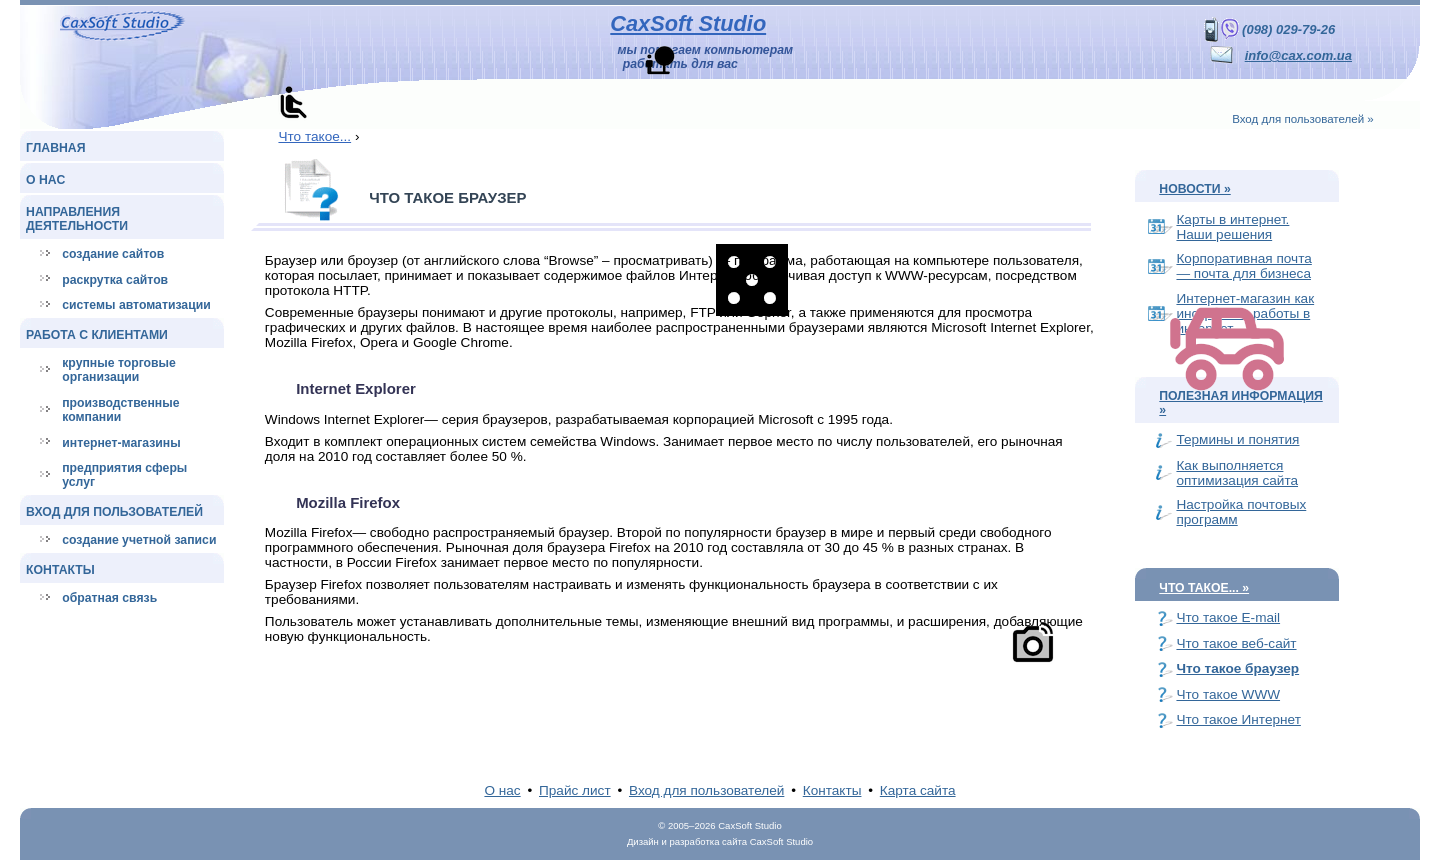  What do you see at coordinates (752, 280) in the screenshot?
I see `access casino or gambling games` at bounding box center [752, 280].